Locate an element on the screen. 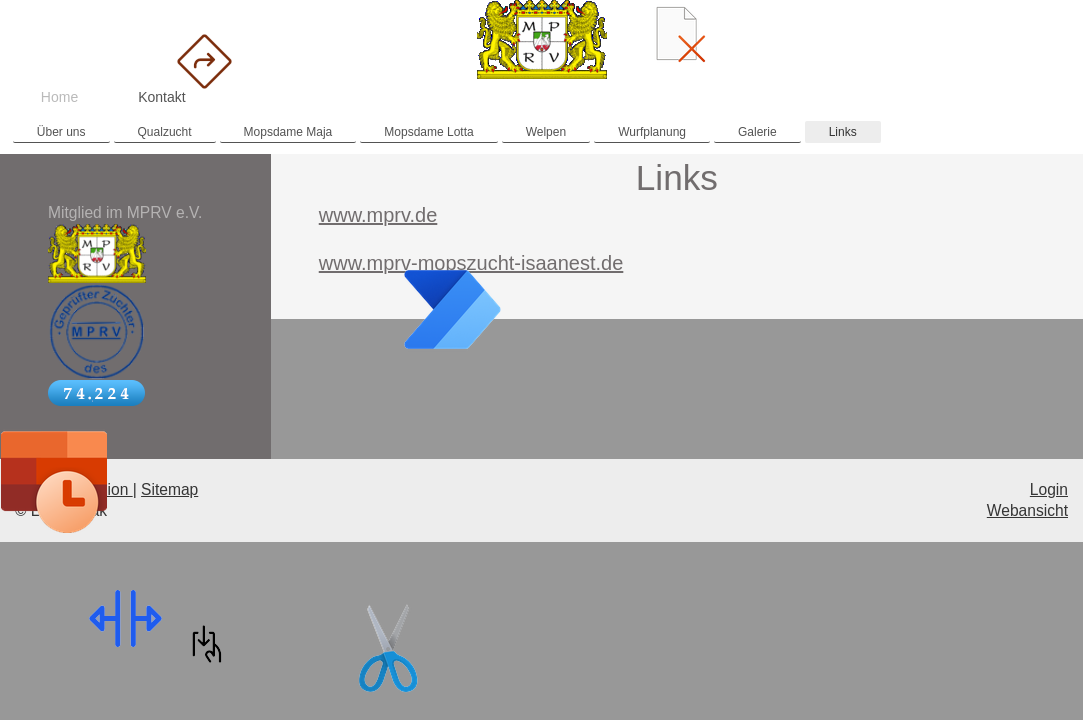 This screenshot has height=720, width=1083. delete a file or document is located at coordinates (676, 33).